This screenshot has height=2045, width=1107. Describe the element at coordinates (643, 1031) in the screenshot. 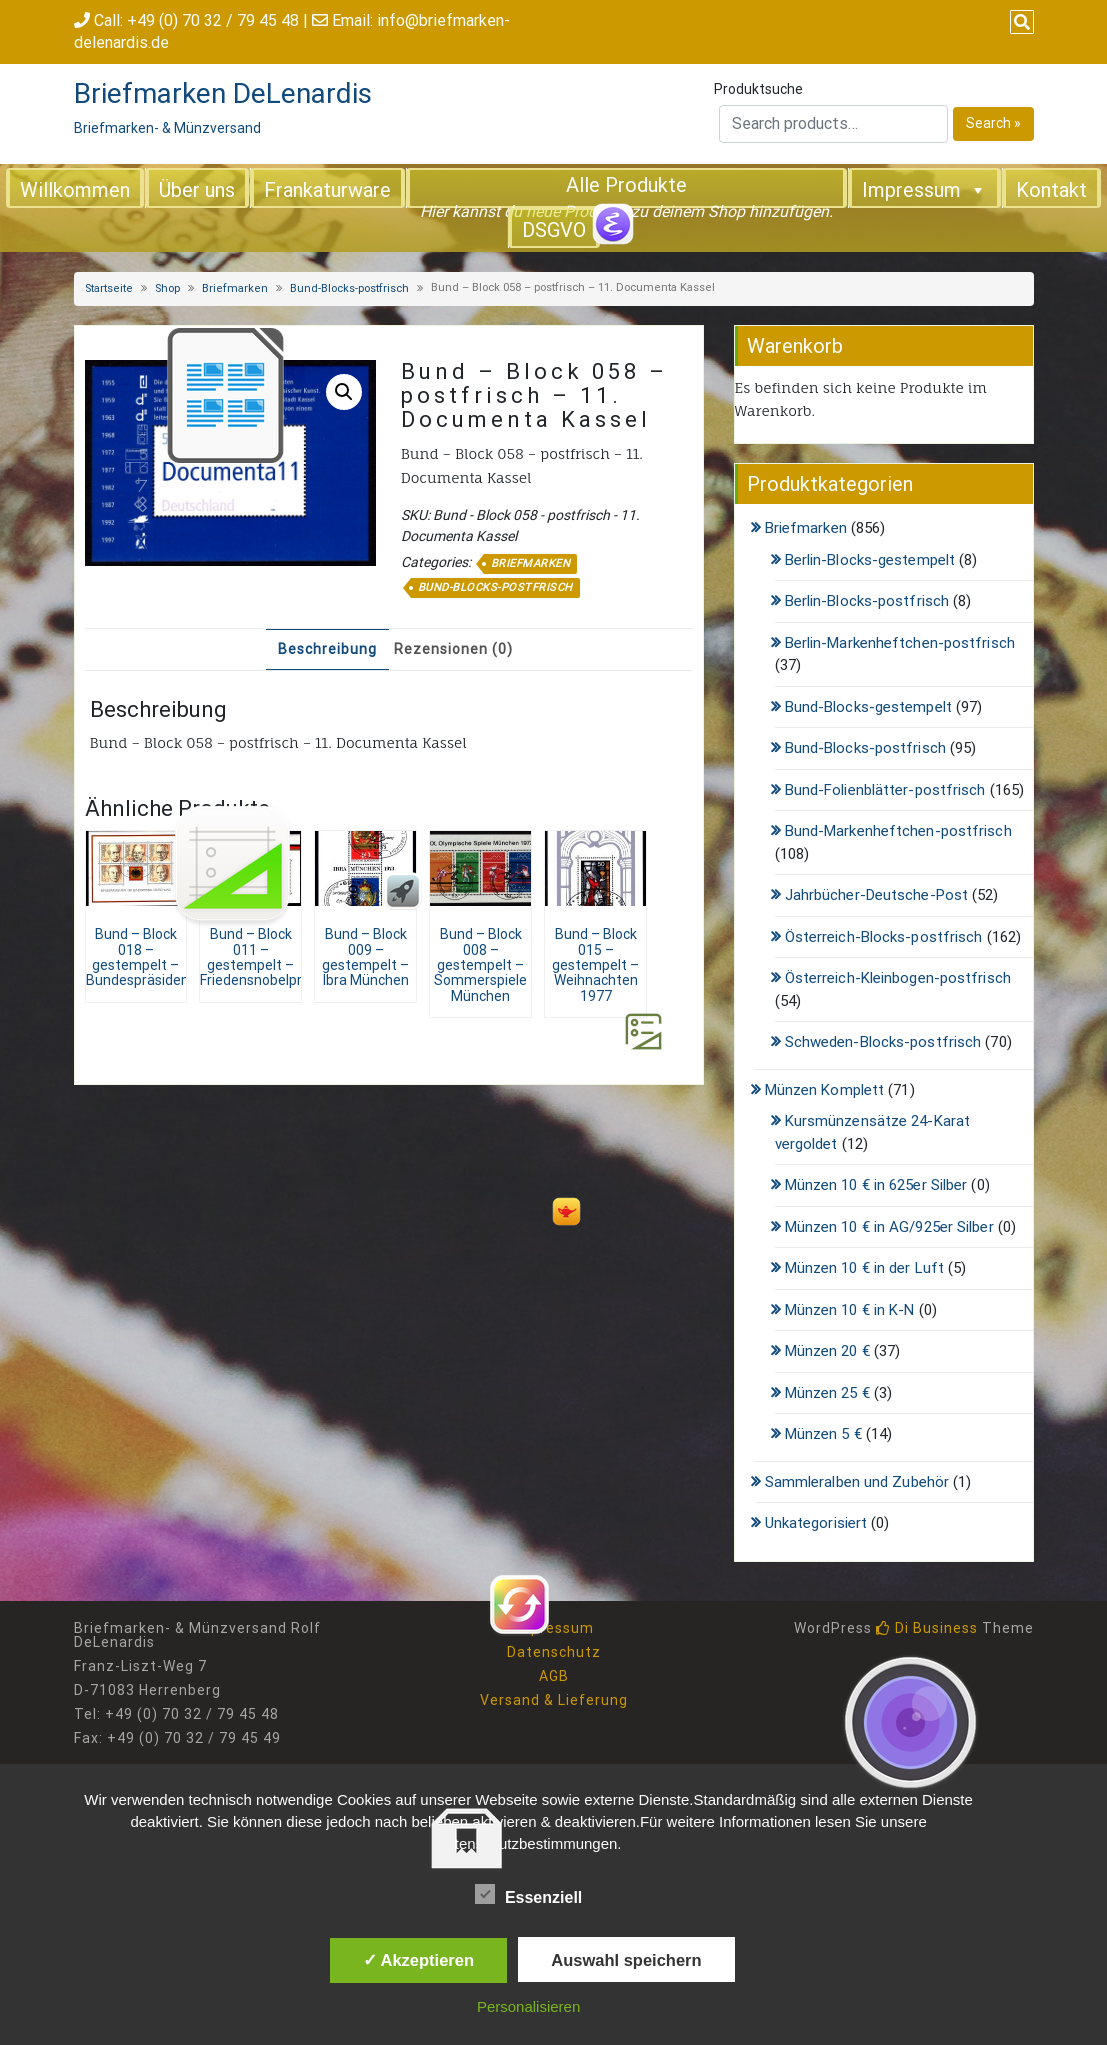

I see `open GNOME Glade interface designer` at that location.